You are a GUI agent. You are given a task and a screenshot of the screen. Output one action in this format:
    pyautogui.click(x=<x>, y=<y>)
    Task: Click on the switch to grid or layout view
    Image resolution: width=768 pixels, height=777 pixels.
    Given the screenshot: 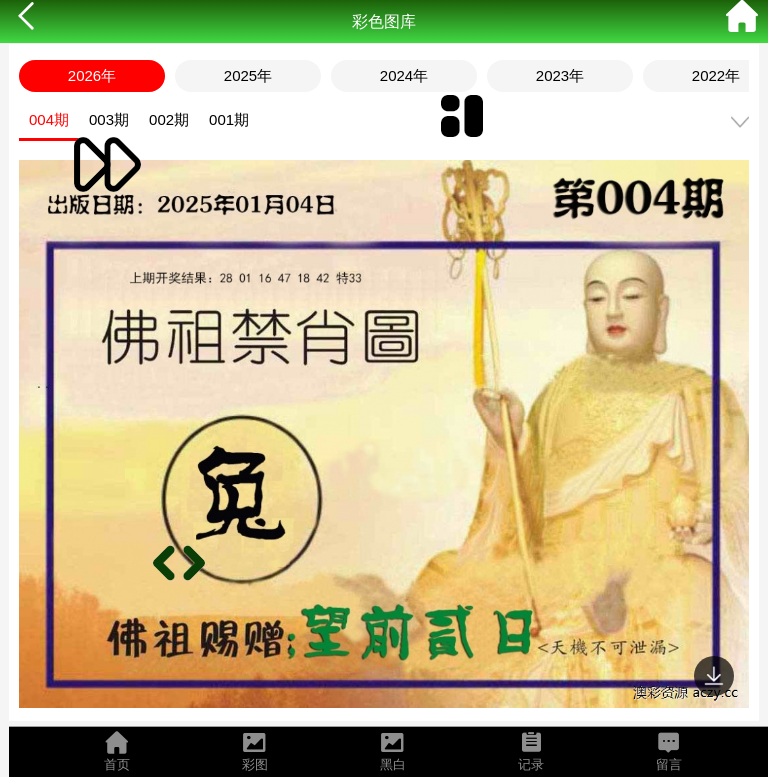 What is the action you would take?
    pyautogui.click(x=462, y=116)
    